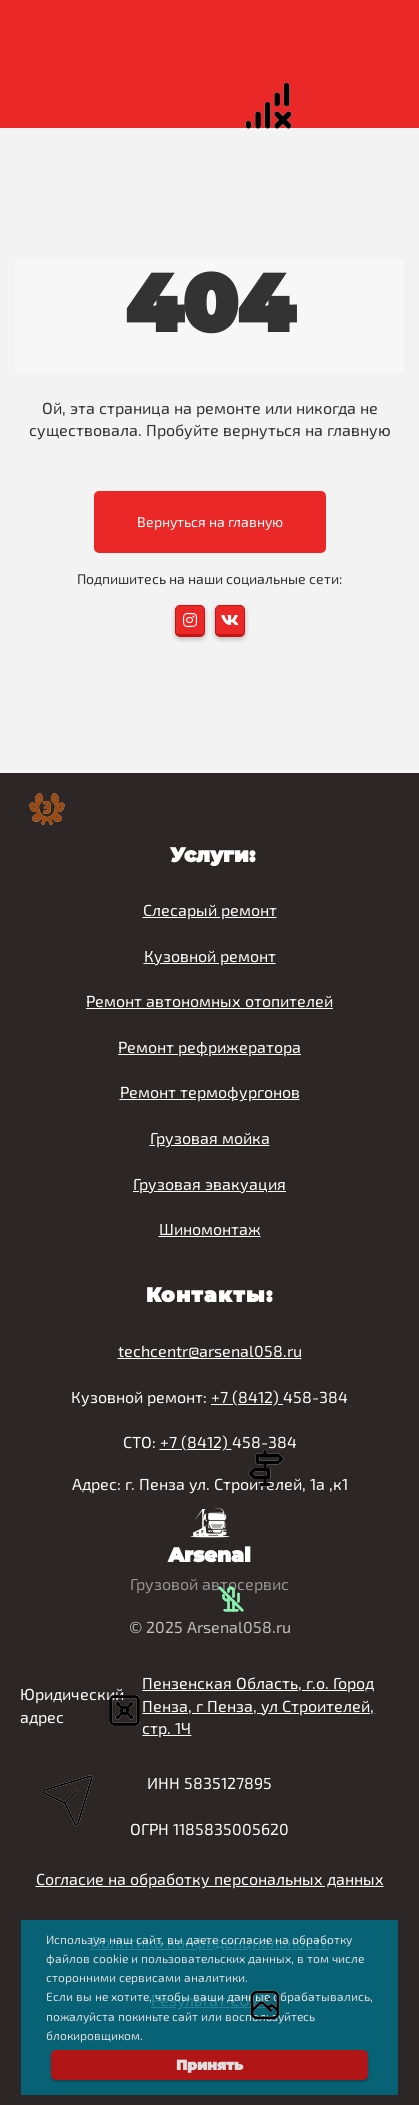 Image resolution: width=419 pixels, height=2105 pixels. Describe the element at coordinates (47, 809) in the screenshot. I see `third place ranking or award` at that location.